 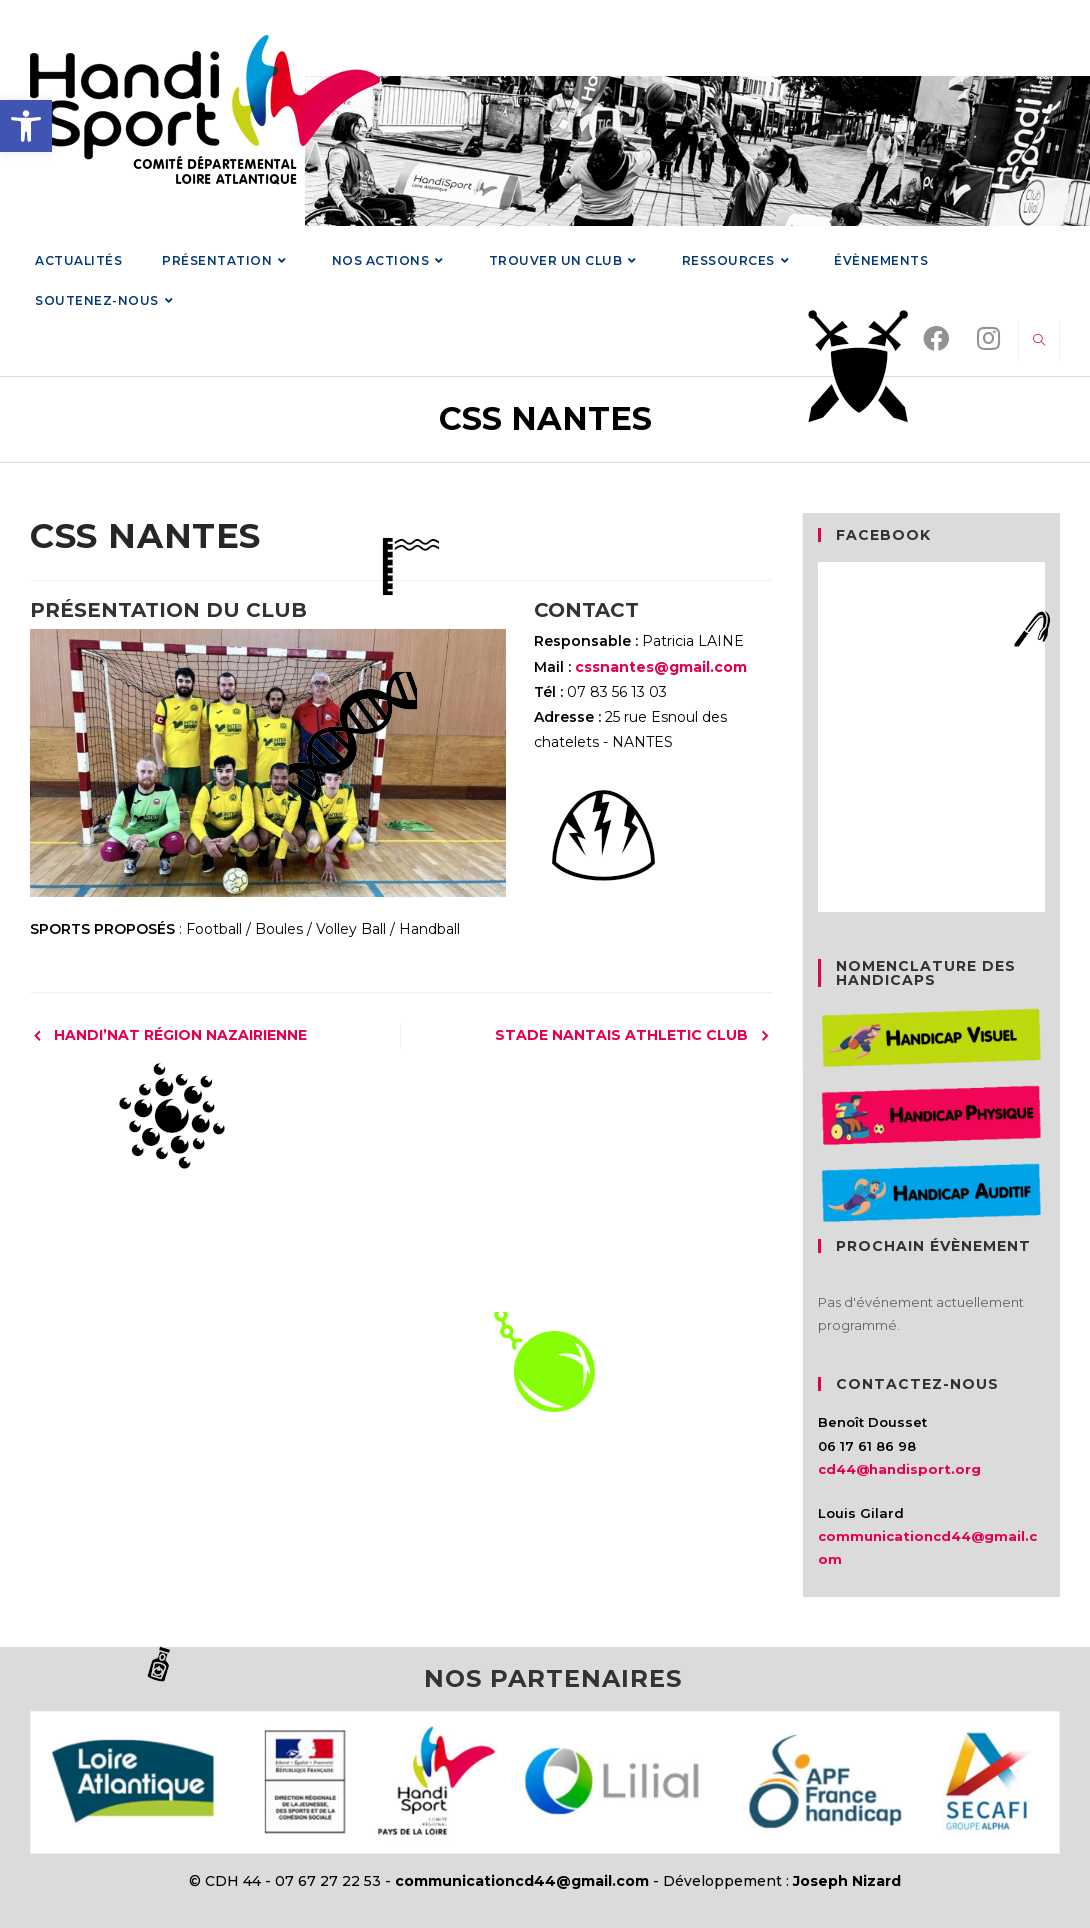 I want to click on activate energy shield or barrier, so click(x=603, y=834).